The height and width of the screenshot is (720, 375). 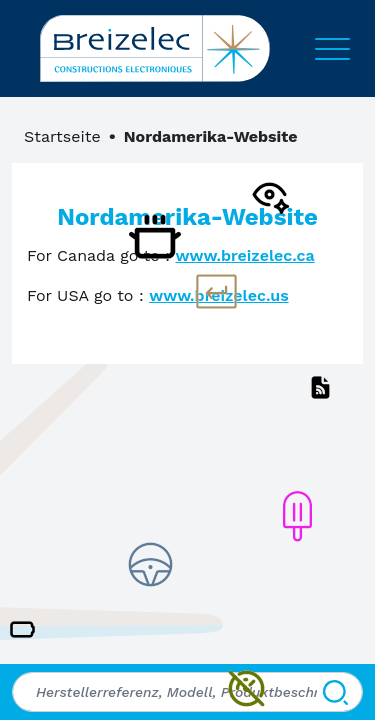 I want to click on access RSS feed file, so click(x=320, y=387).